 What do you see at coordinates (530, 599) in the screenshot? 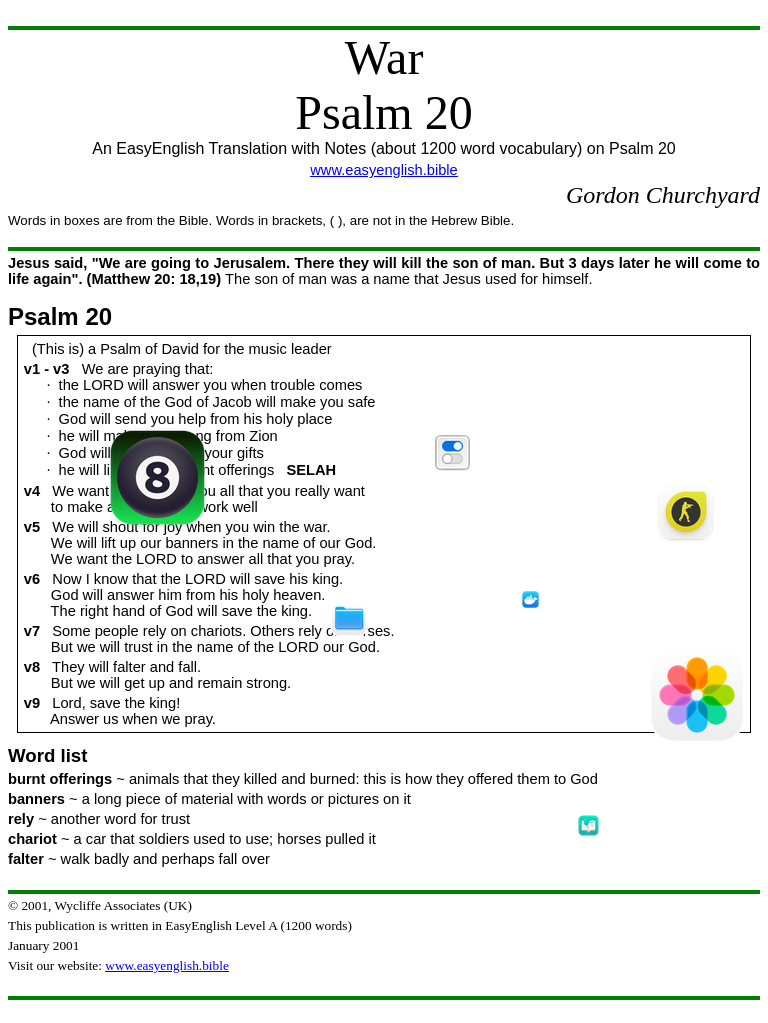
I see `open Docker desktop application` at bounding box center [530, 599].